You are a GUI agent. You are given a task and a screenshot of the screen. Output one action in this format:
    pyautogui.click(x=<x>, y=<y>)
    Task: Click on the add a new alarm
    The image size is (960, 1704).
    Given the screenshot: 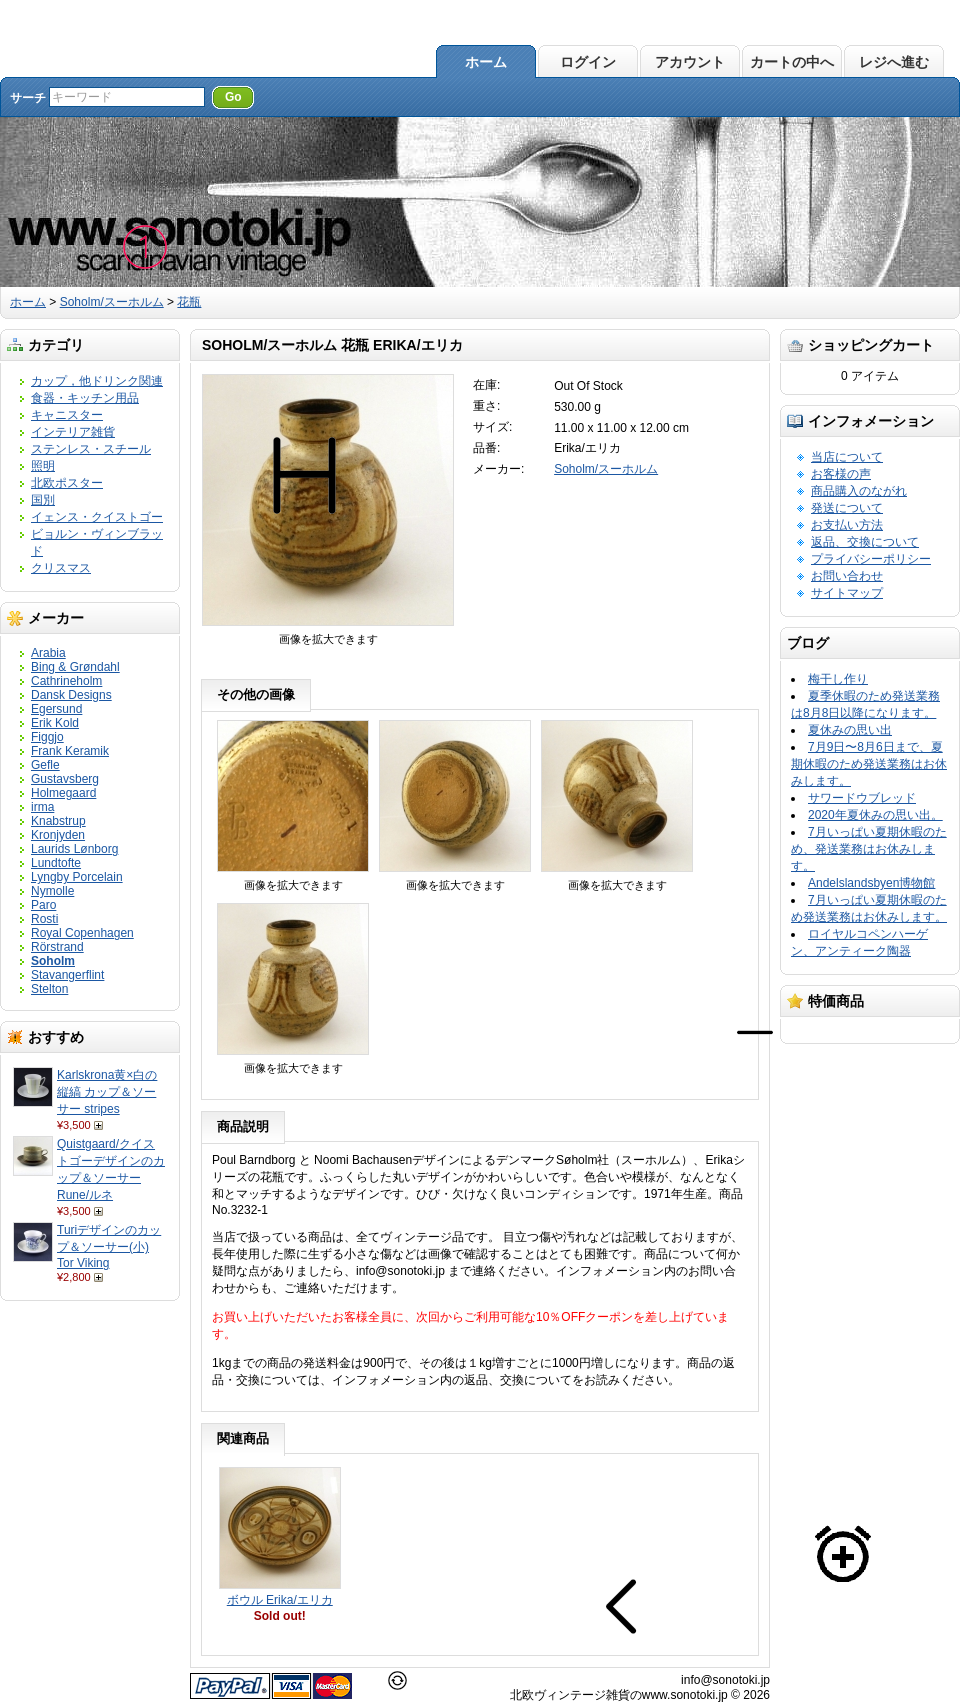 What is the action you would take?
    pyautogui.click(x=843, y=1554)
    